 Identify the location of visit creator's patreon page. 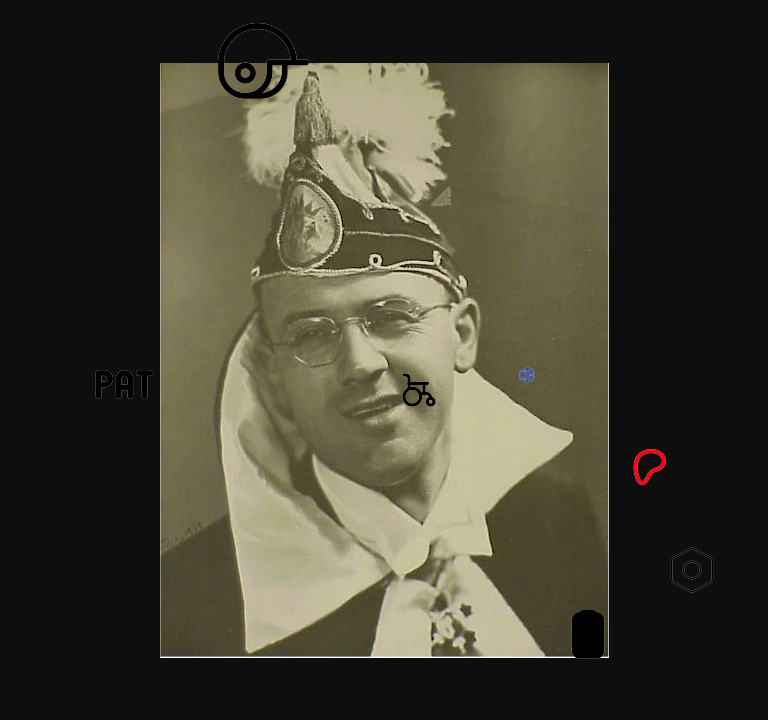
(648, 466).